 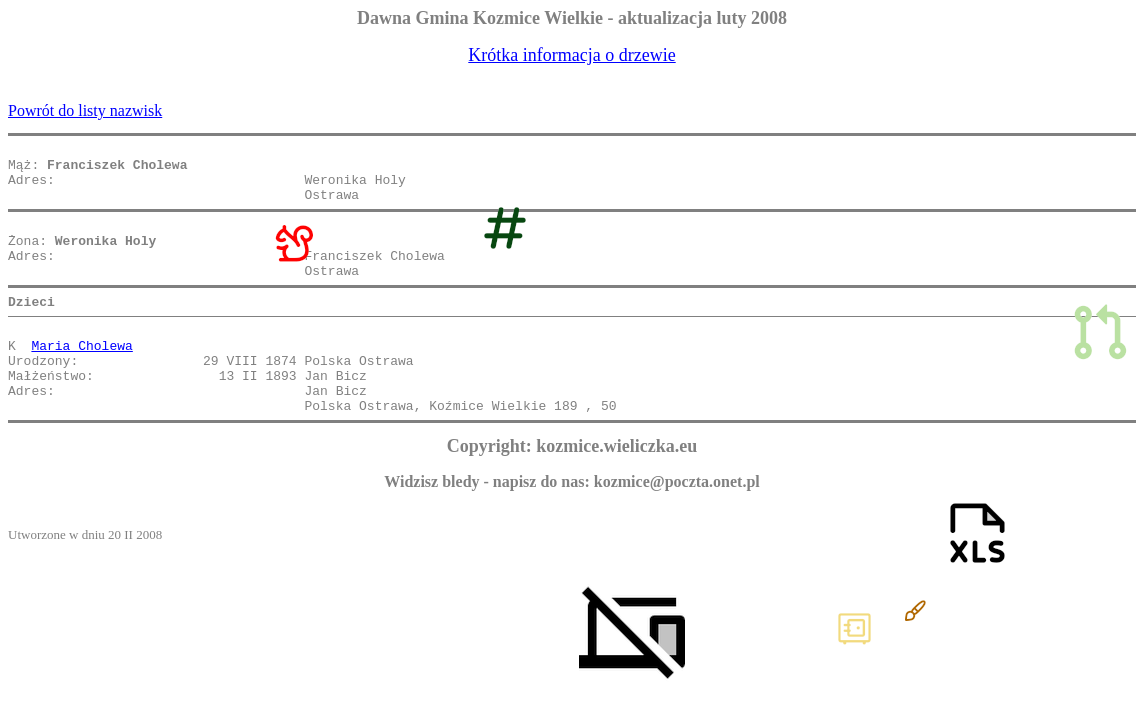 What do you see at coordinates (854, 629) in the screenshot?
I see `access fiscal host settings` at bounding box center [854, 629].